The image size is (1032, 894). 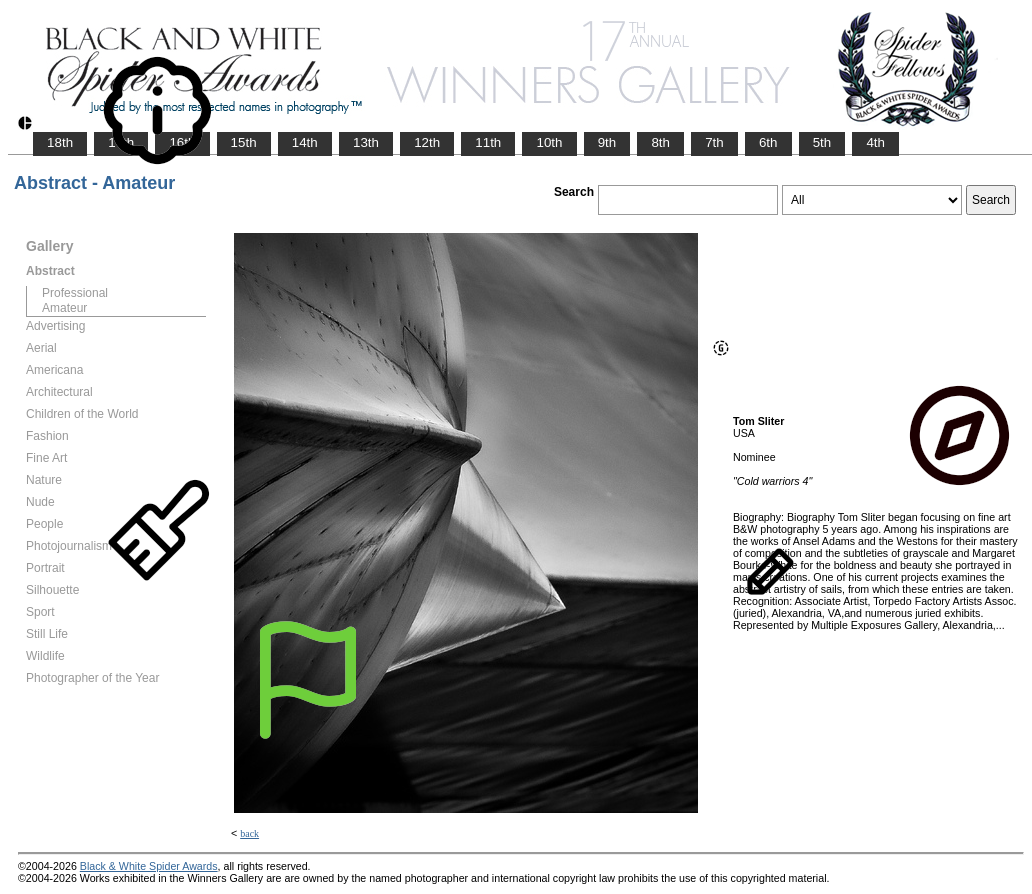 I want to click on edit content or settings, so click(x=769, y=572).